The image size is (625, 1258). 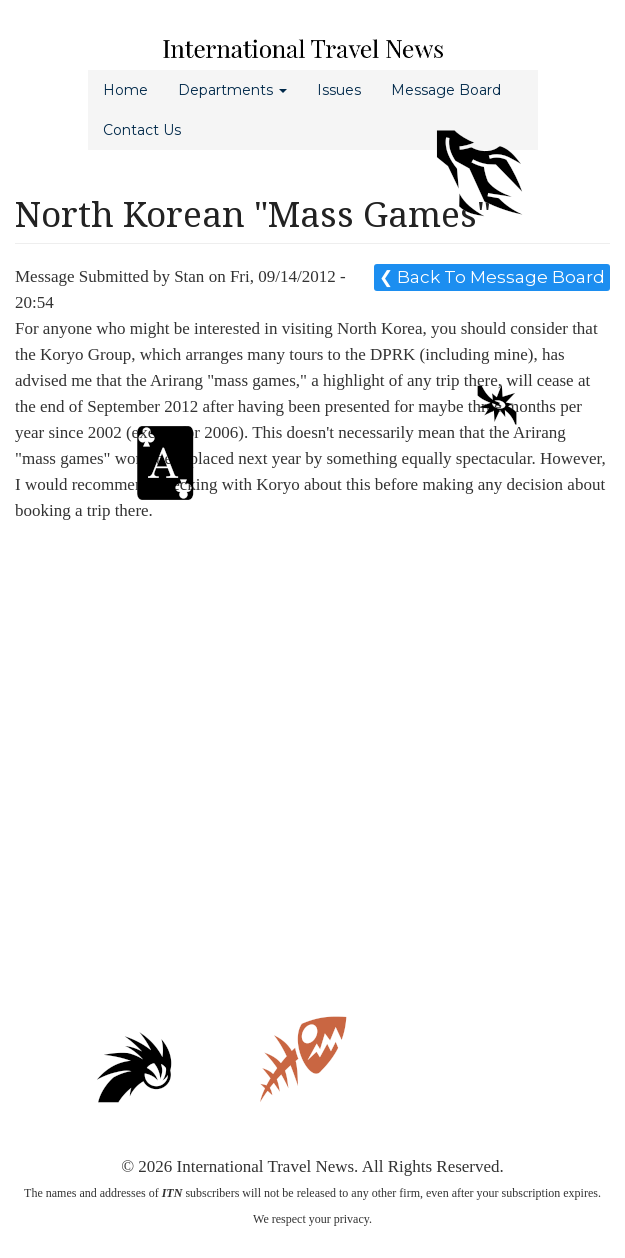 I want to click on indicates a dead fish or deceased creature in game, so click(x=303, y=1059).